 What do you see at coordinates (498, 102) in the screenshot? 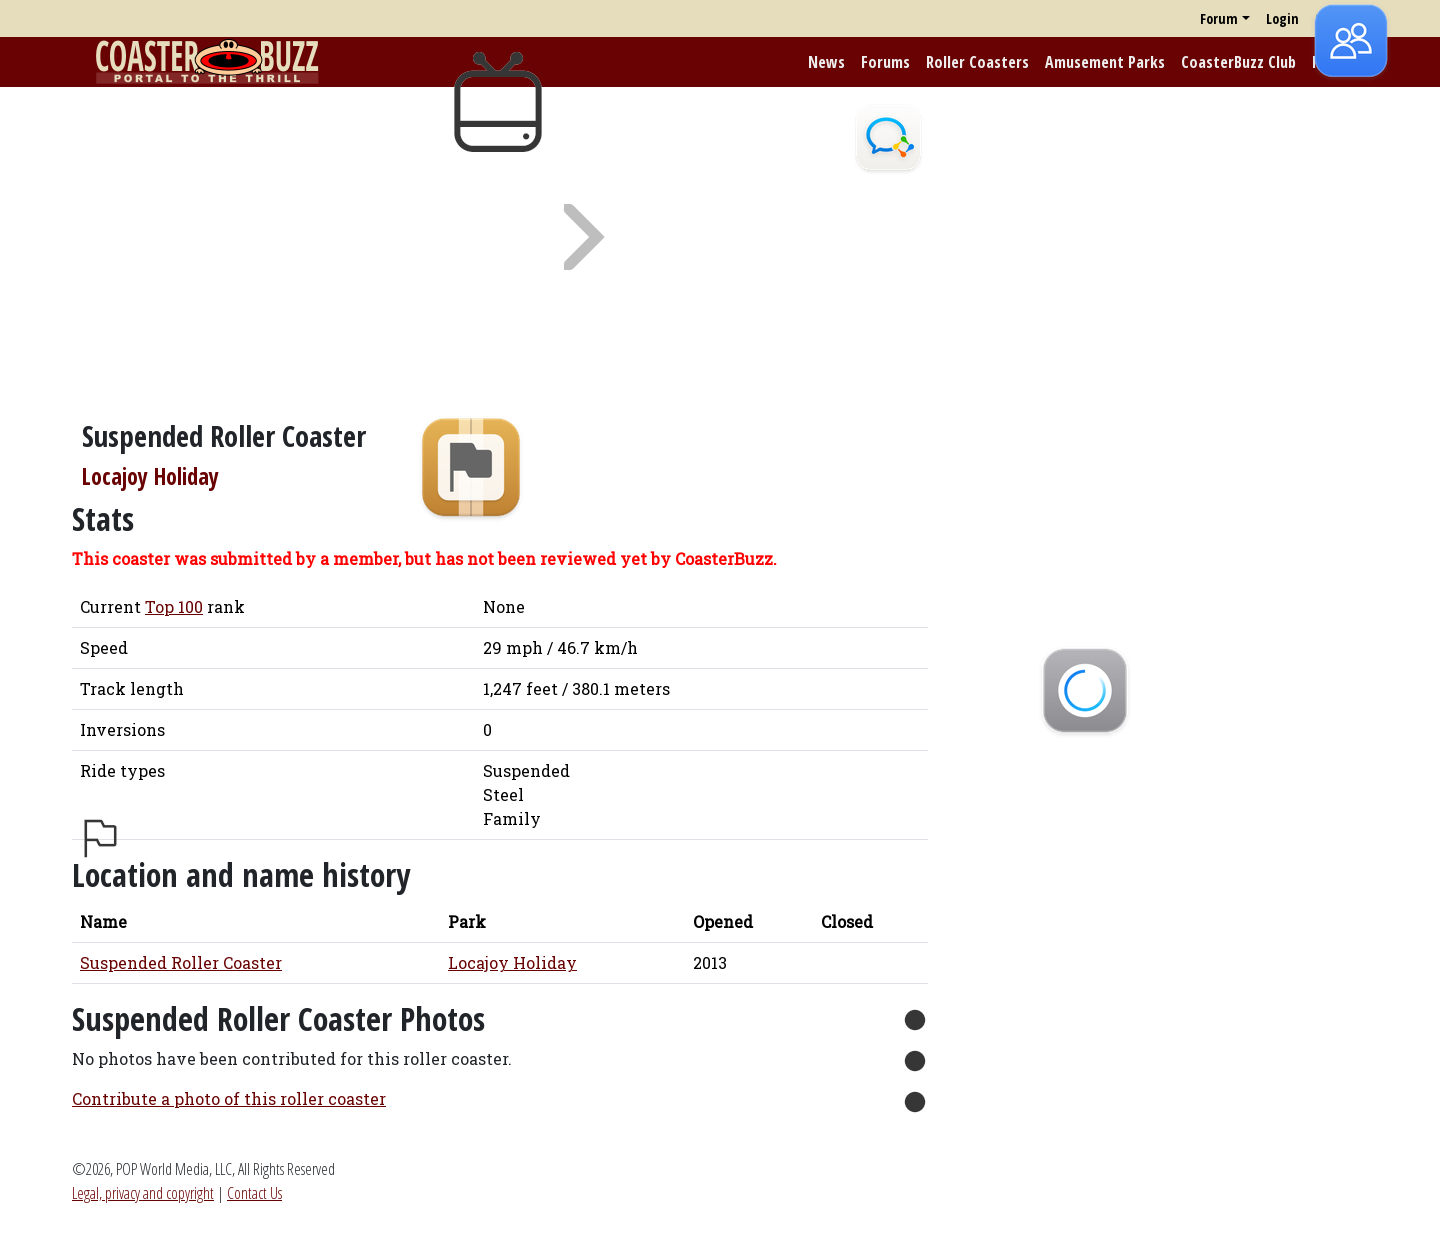
I see `open video player app` at bounding box center [498, 102].